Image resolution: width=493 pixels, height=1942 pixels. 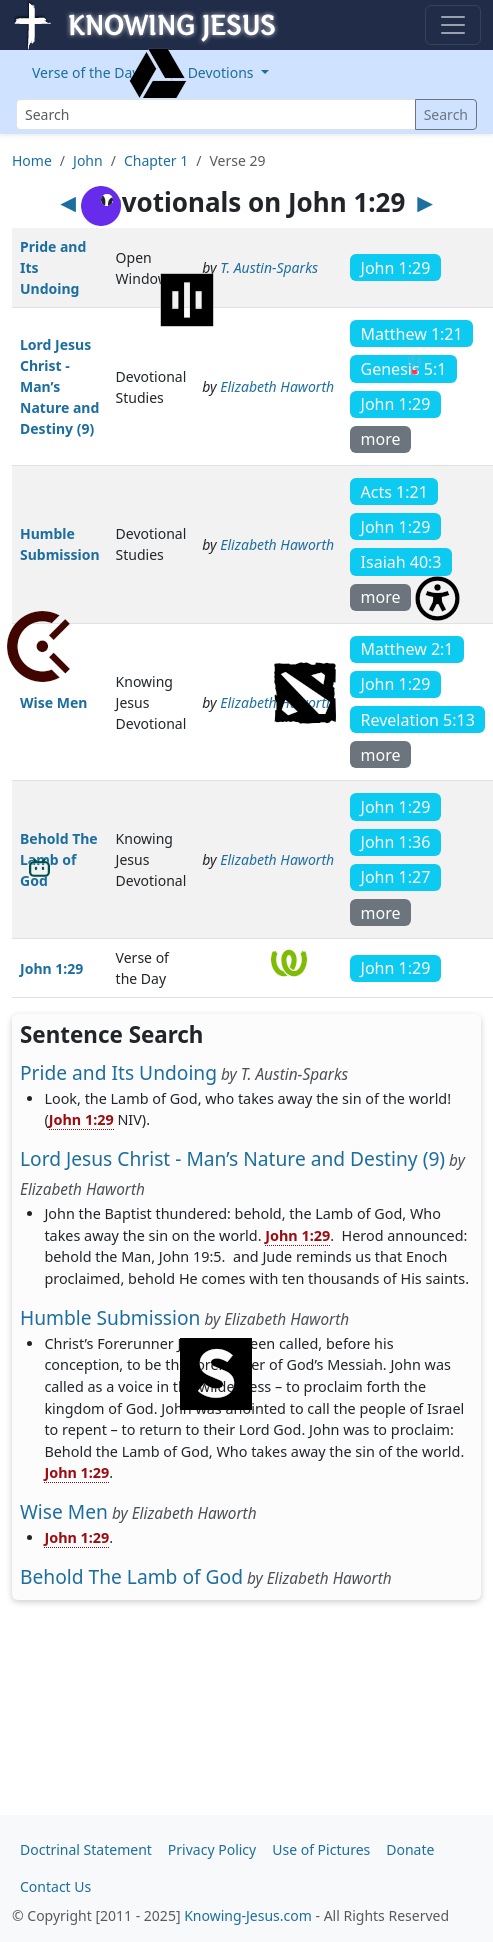 What do you see at coordinates (414, 364) in the screenshot?
I see `open the minds social network app` at bounding box center [414, 364].